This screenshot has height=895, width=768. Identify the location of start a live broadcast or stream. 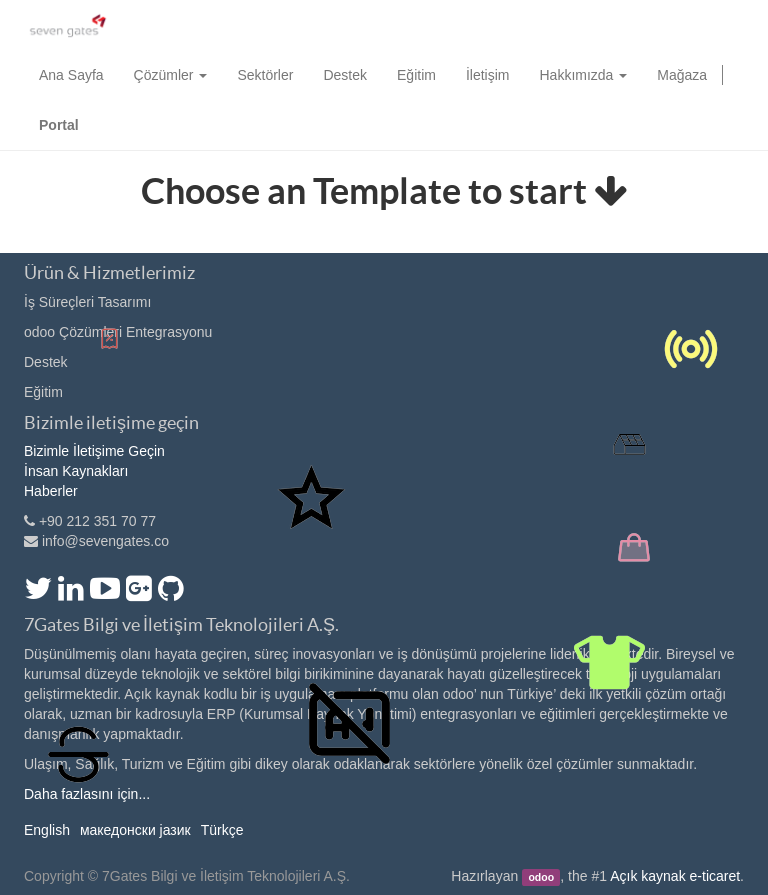
(691, 349).